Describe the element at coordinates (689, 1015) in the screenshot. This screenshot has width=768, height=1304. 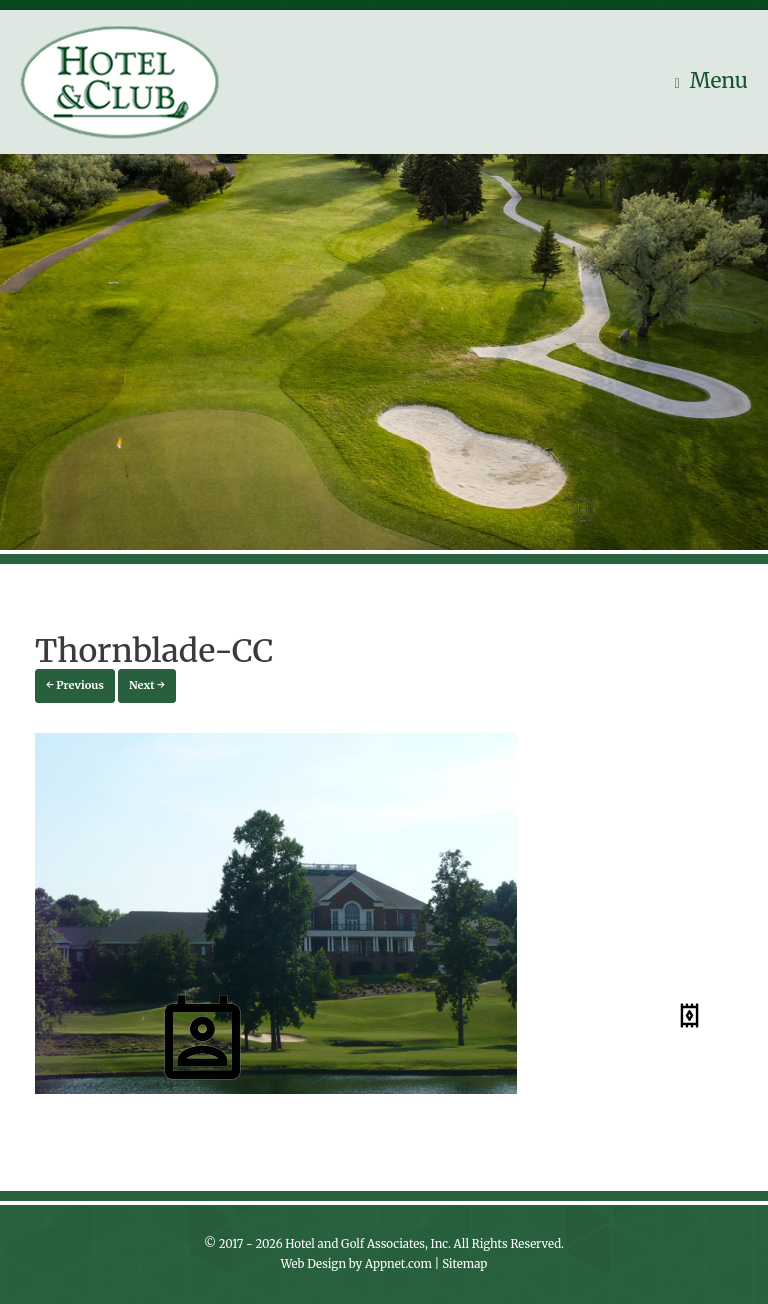
I see `view or manage home decor items` at that location.